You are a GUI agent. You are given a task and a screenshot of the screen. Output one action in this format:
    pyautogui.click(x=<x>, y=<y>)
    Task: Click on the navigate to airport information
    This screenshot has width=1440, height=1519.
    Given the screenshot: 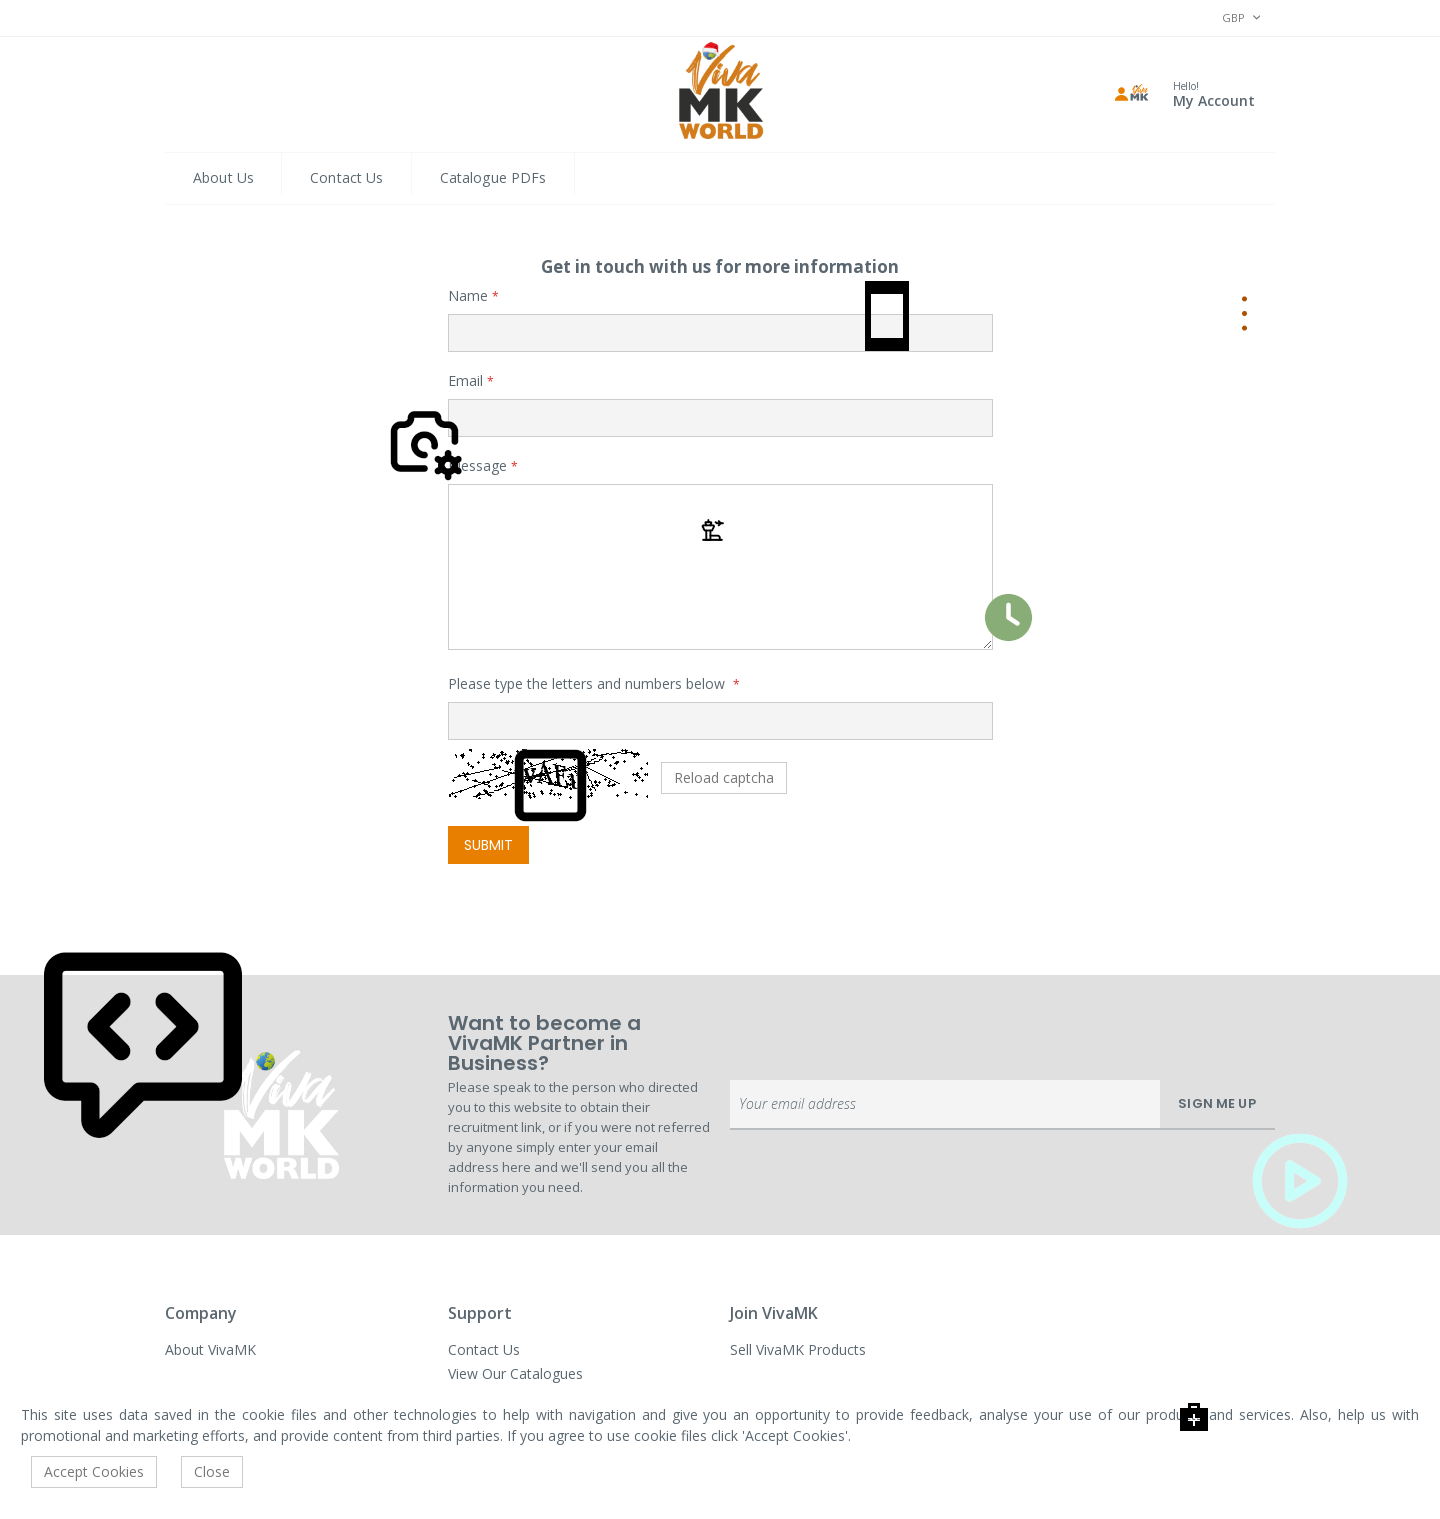 What is the action you would take?
    pyautogui.click(x=712, y=530)
    